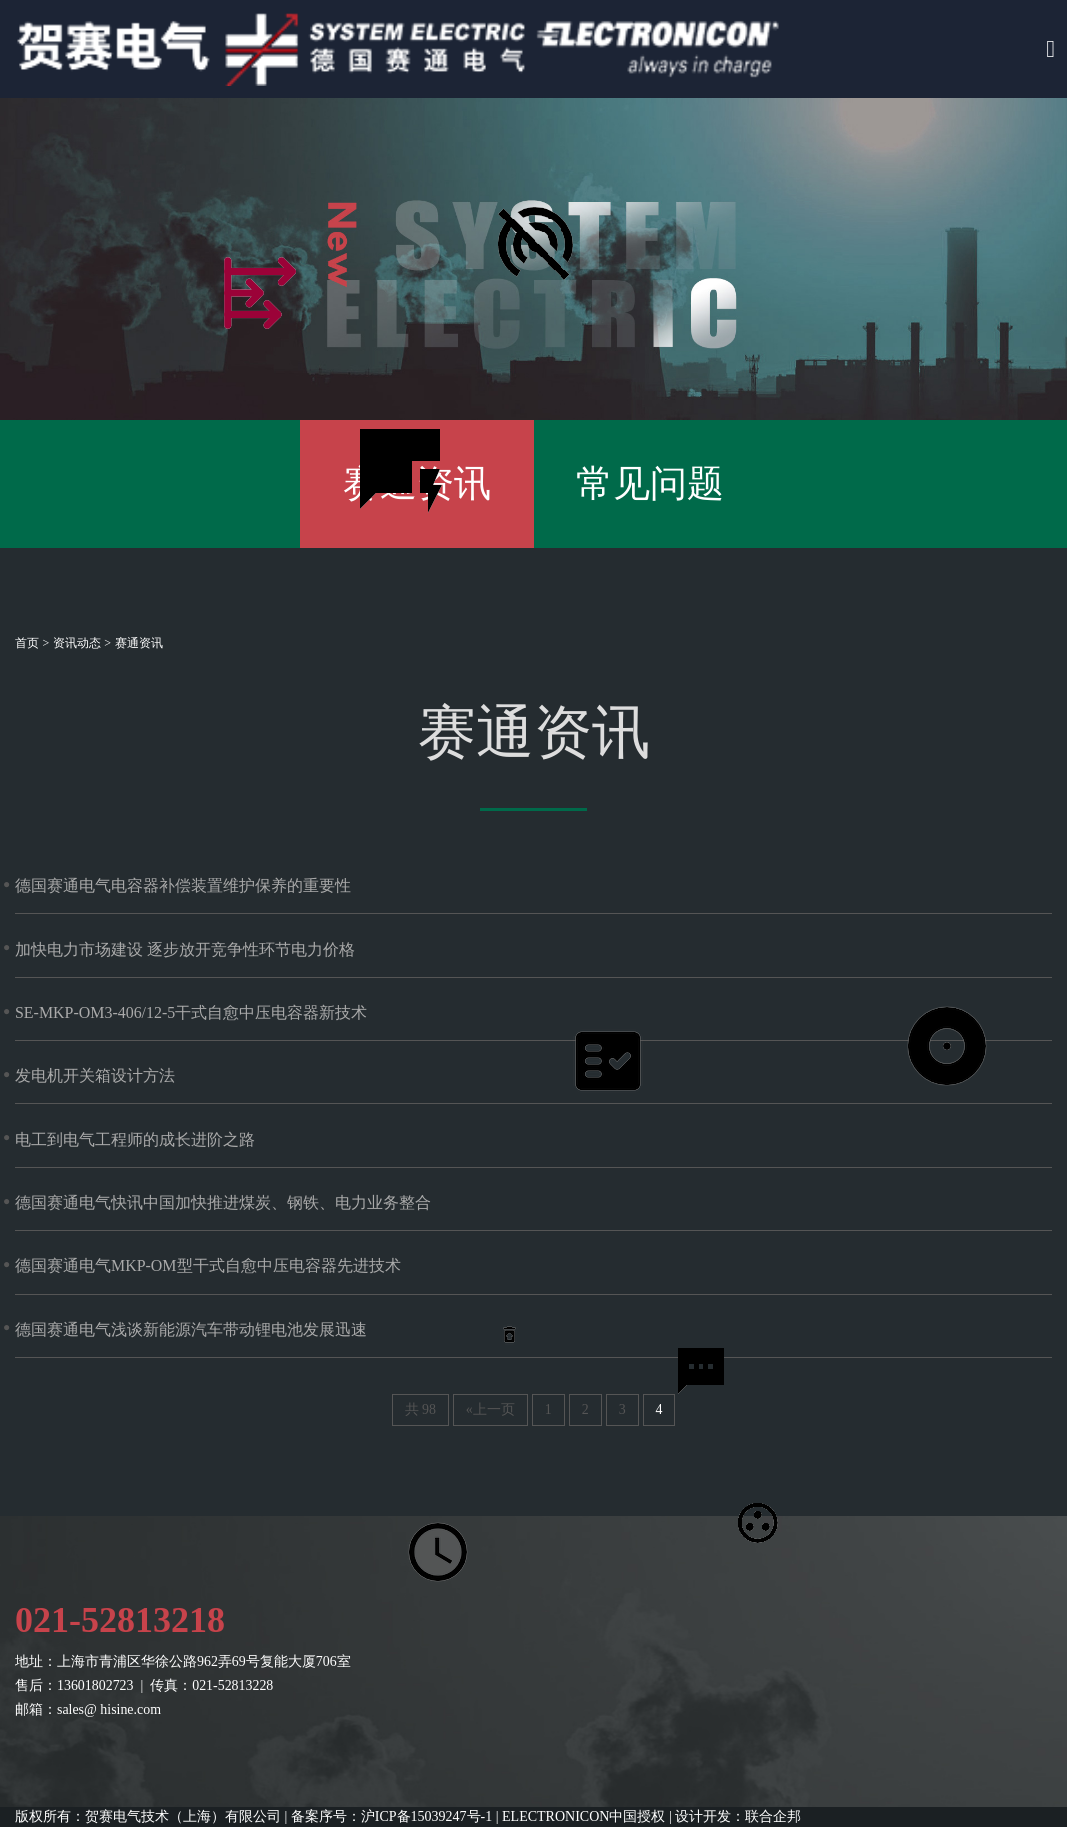 The image size is (1067, 1827). I want to click on indicates mobile hotspot is disabled, so click(535, 244).